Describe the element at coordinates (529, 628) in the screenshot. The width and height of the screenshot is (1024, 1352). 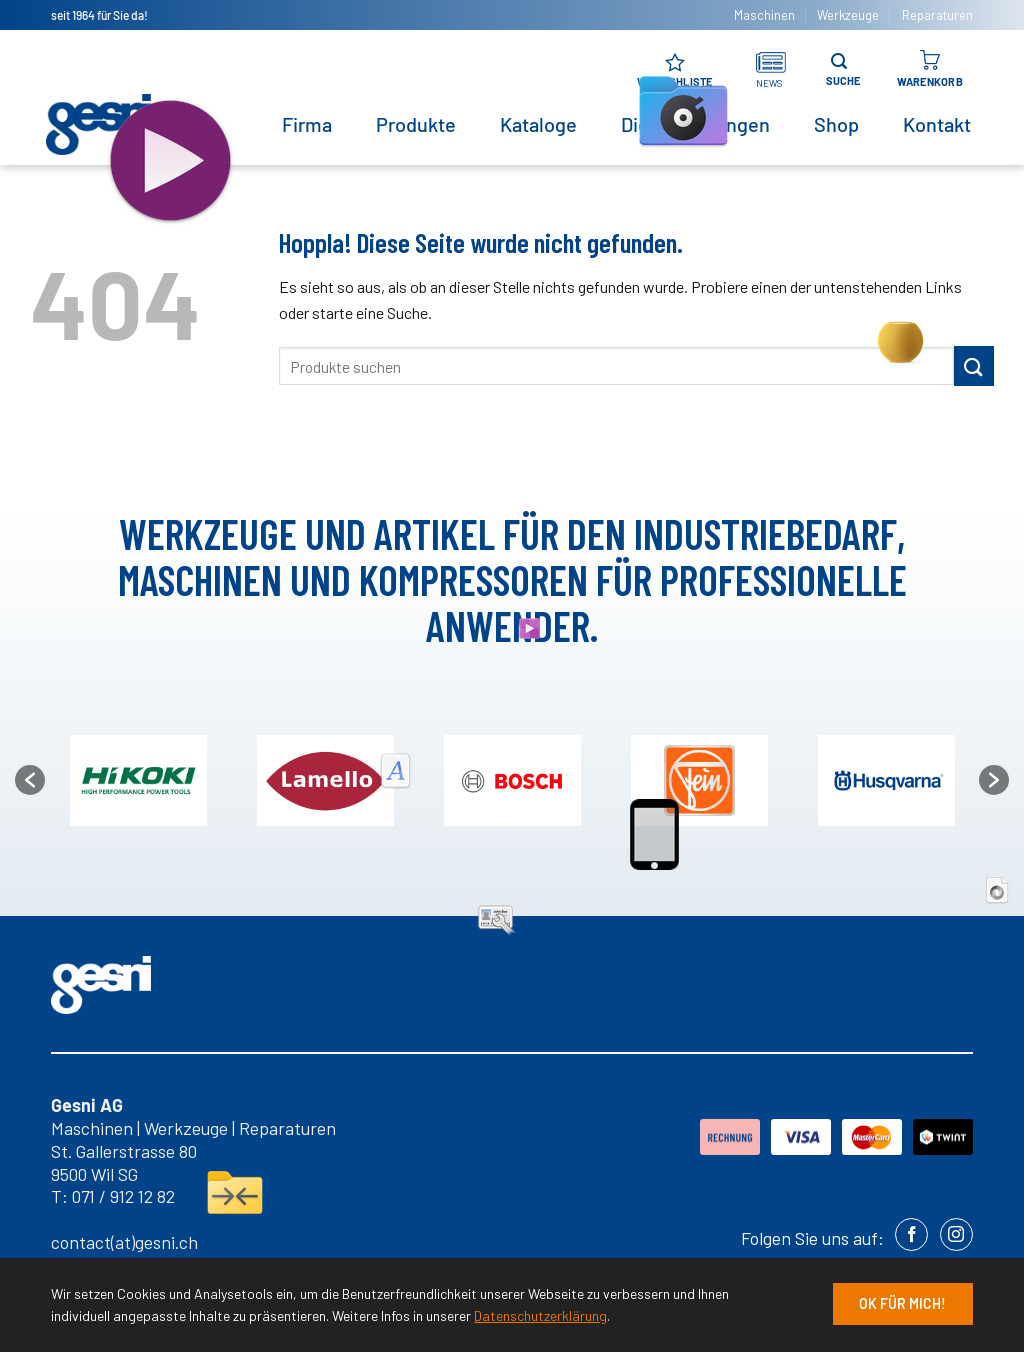
I see `access audio and video codec settings` at that location.